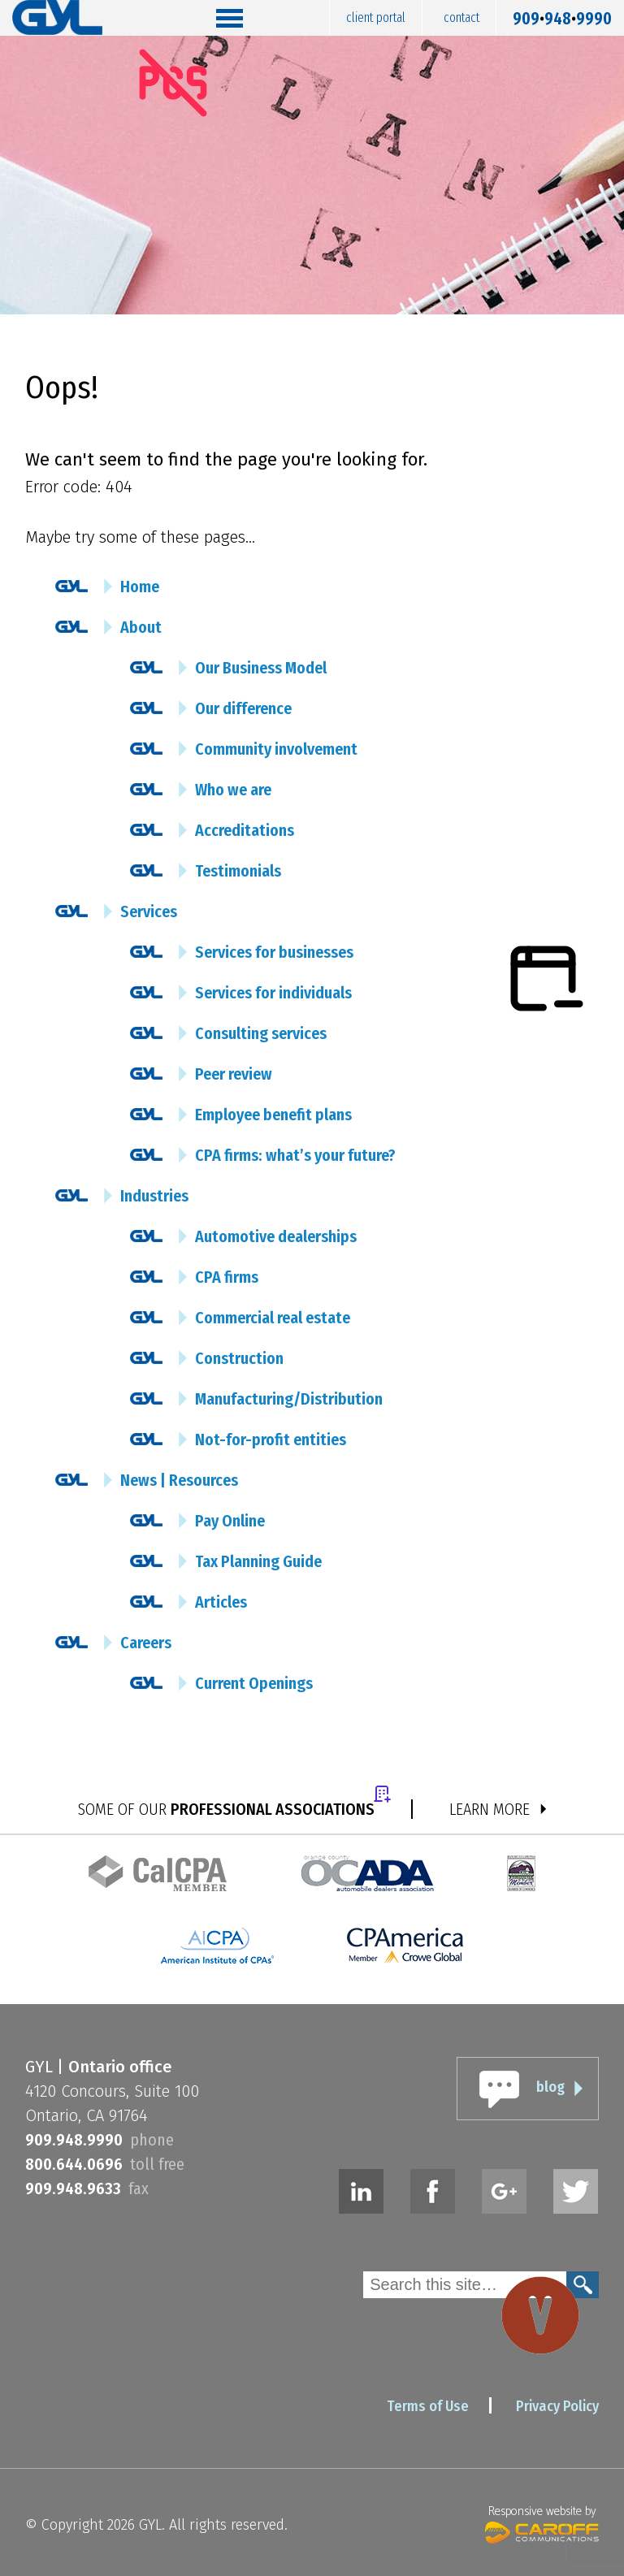  Describe the element at coordinates (382, 1794) in the screenshot. I see `add a new building or property` at that location.